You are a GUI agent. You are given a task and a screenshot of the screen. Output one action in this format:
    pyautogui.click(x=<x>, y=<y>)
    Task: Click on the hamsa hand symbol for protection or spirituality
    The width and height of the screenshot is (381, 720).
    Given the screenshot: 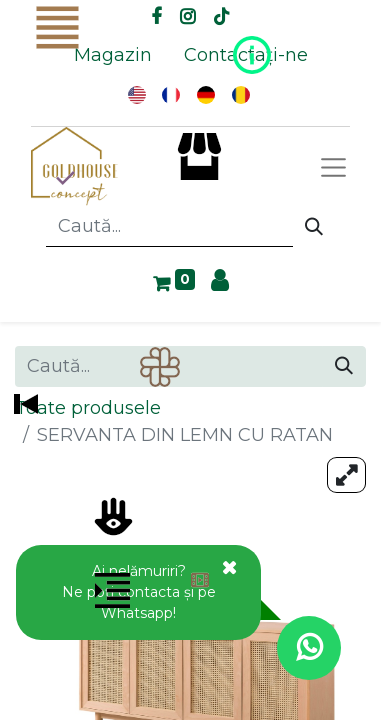 What is the action you would take?
    pyautogui.click(x=113, y=516)
    